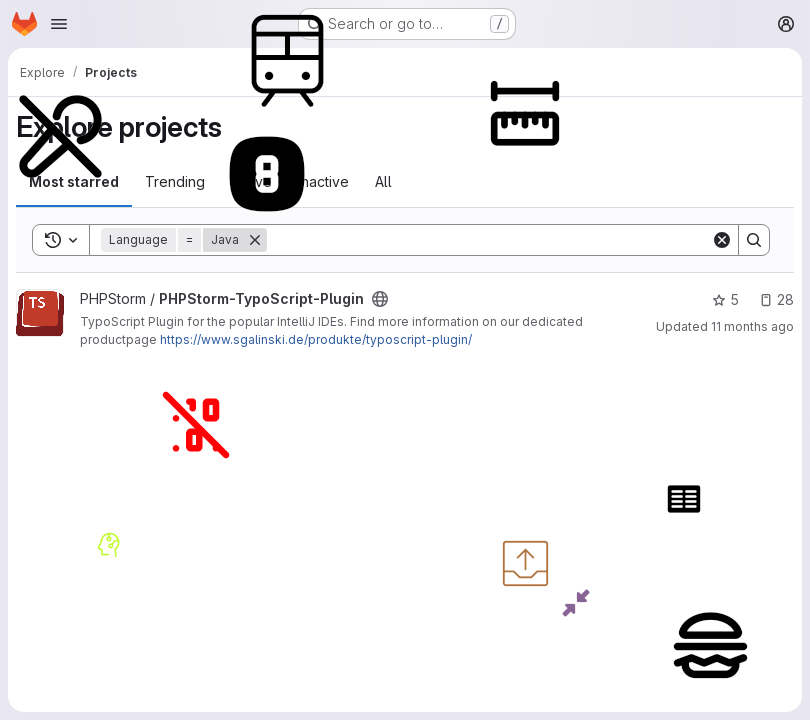 The image size is (810, 720). Describe the element at coordinates (60, 136) in the screenshot. I see `mute microphone` at that location.